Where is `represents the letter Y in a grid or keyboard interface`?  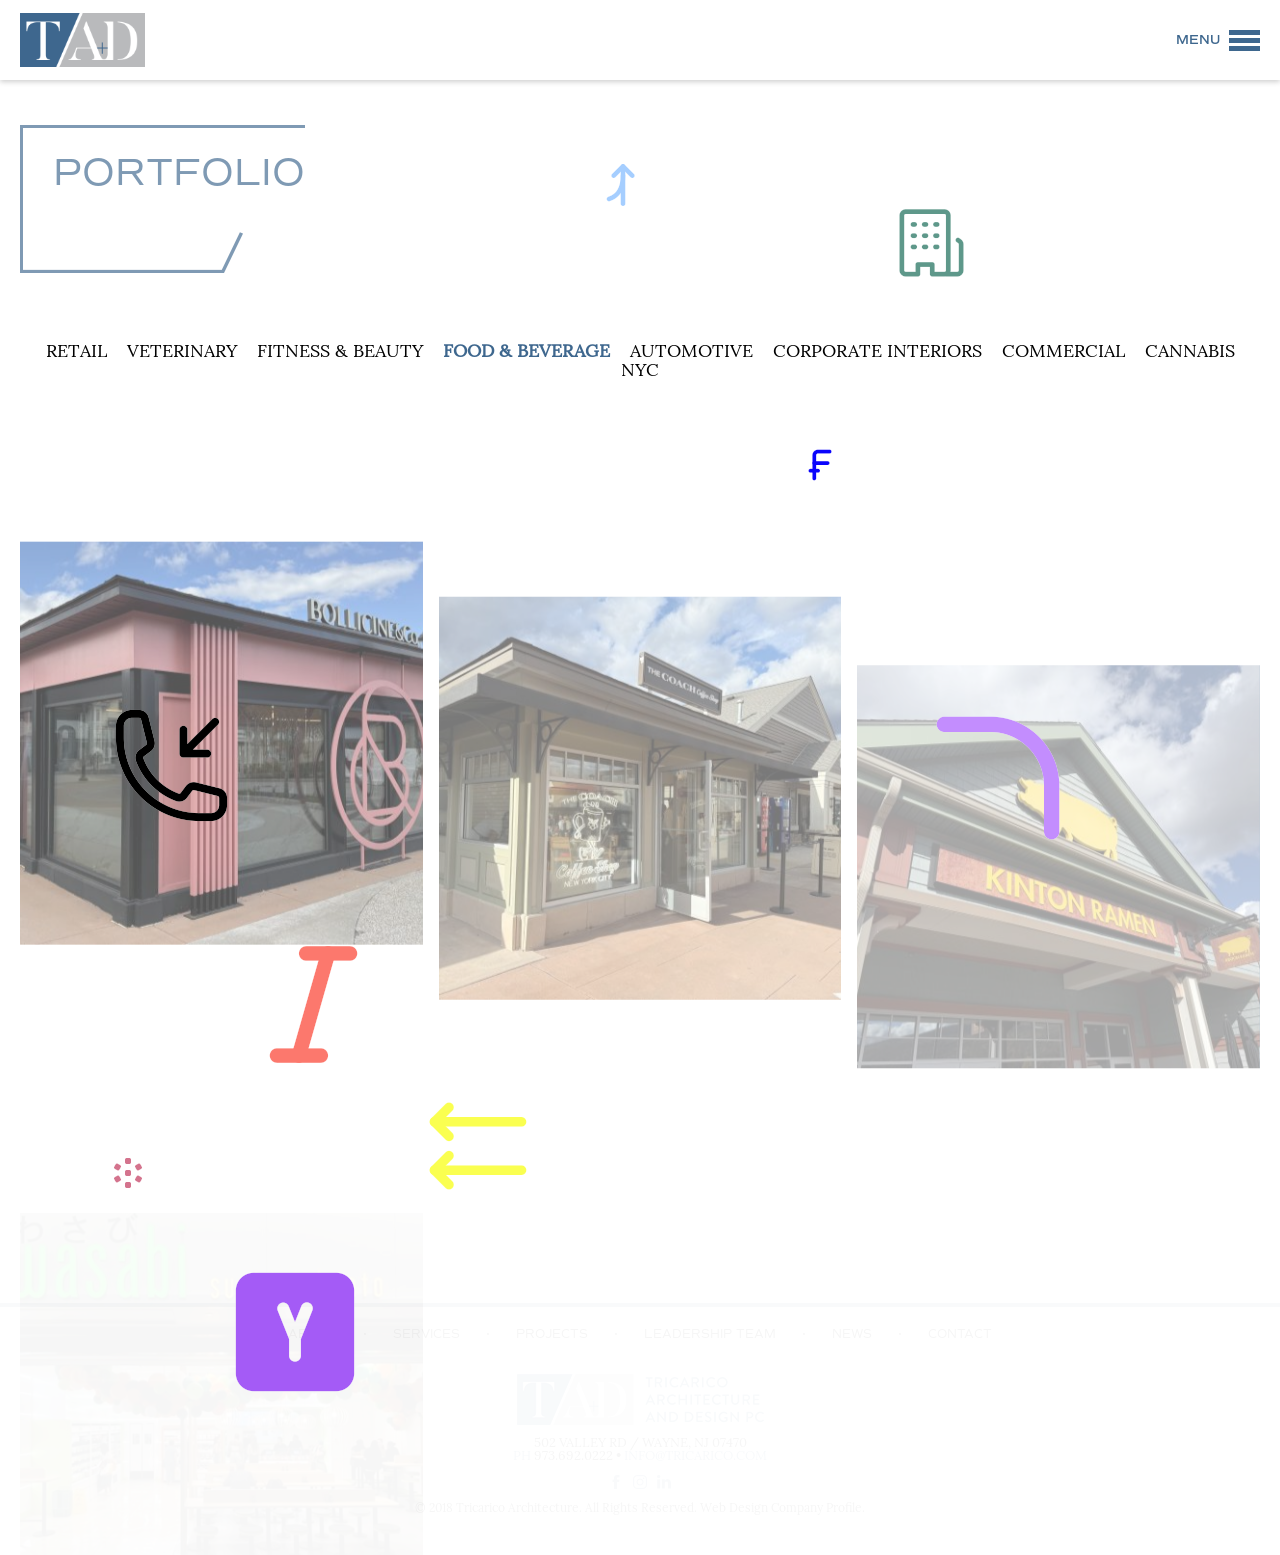
represents the letter Y in a grid or keyboard interface is located at coordinates (295, 1332).